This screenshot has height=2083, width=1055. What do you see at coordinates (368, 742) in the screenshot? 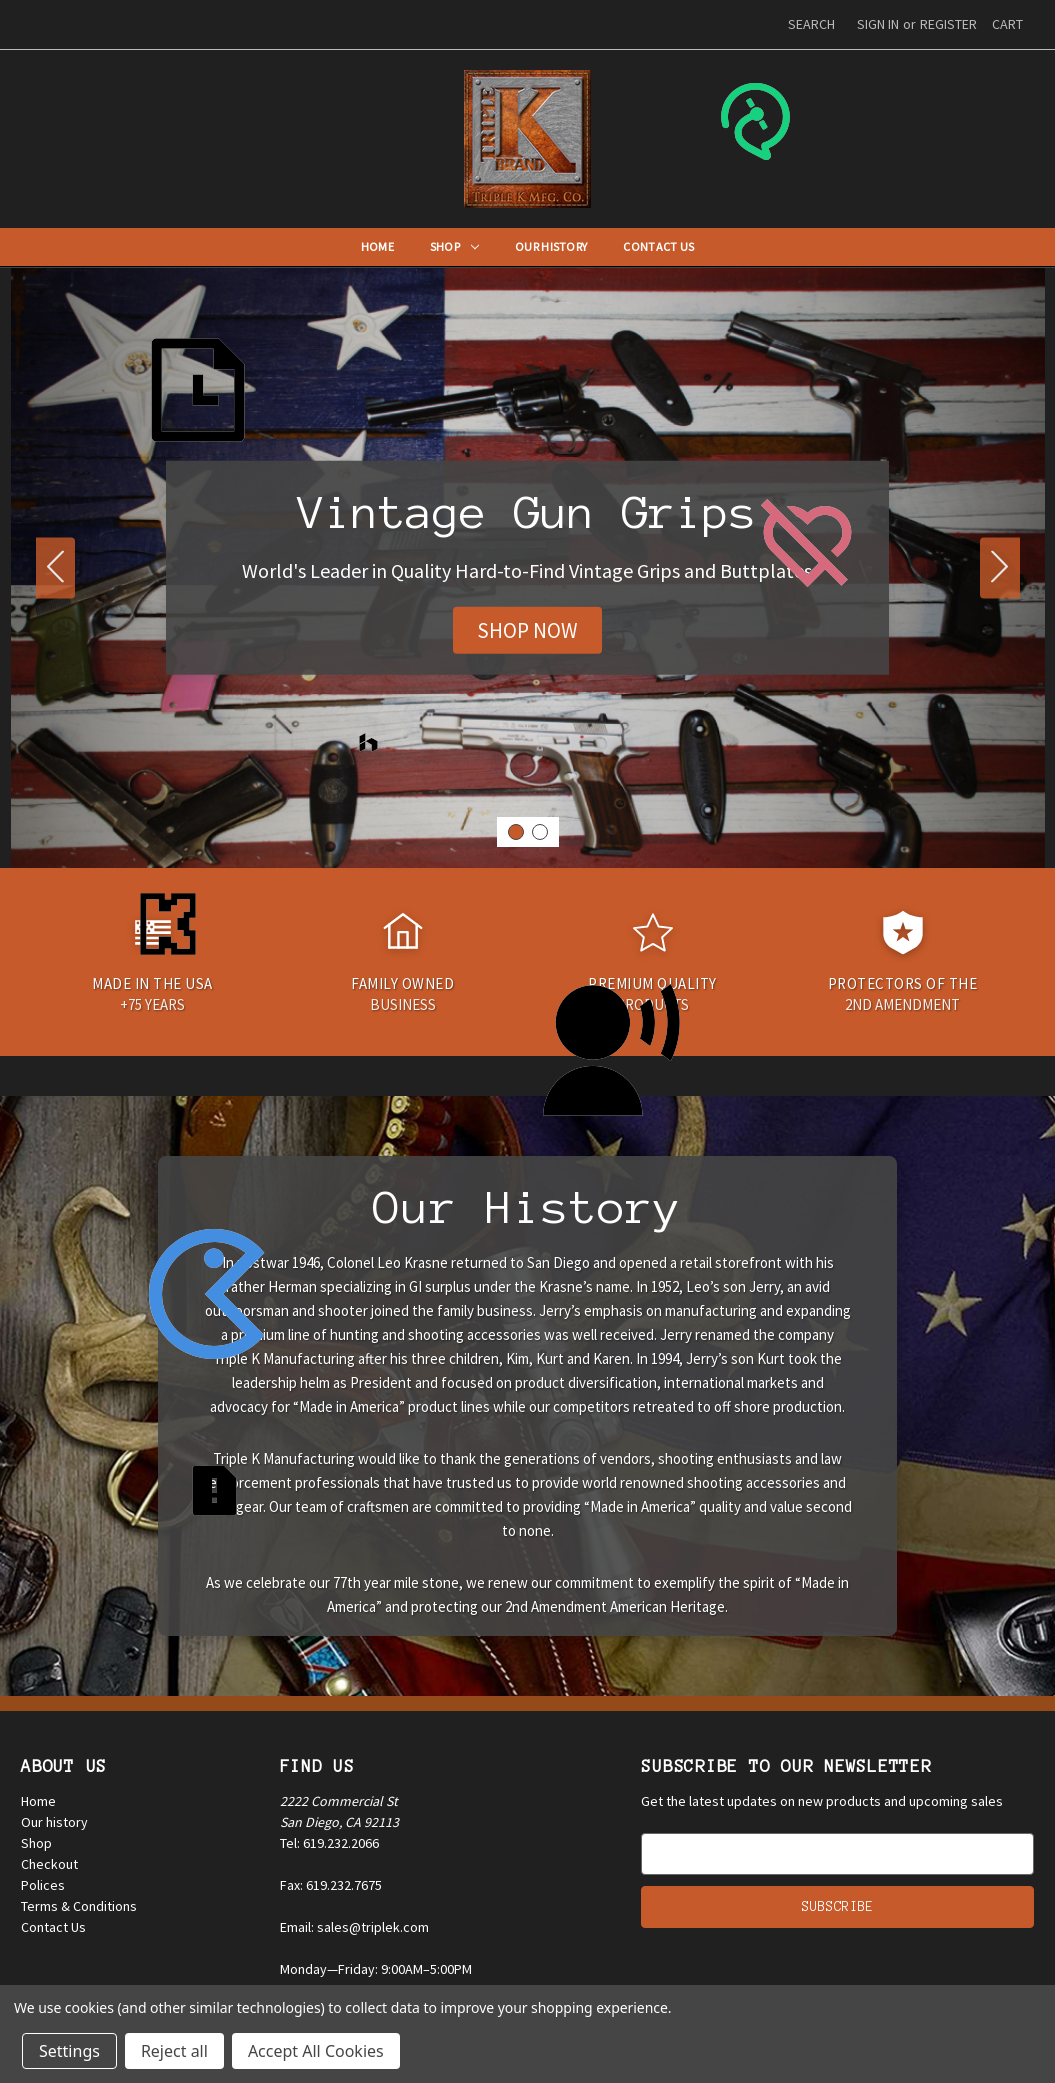
I see `open the Hearth app` at bounding box center [368, 742].